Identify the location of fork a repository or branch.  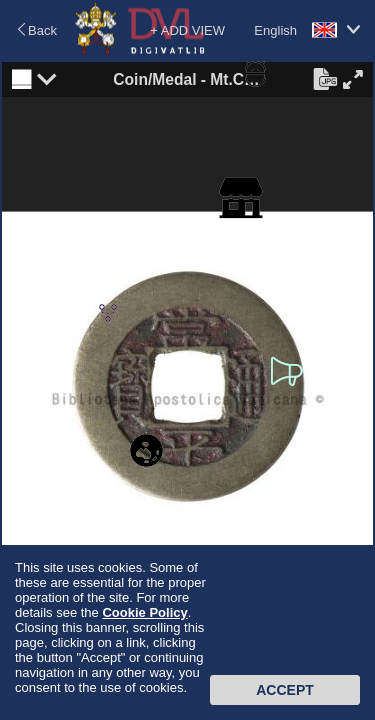
(108, 313).